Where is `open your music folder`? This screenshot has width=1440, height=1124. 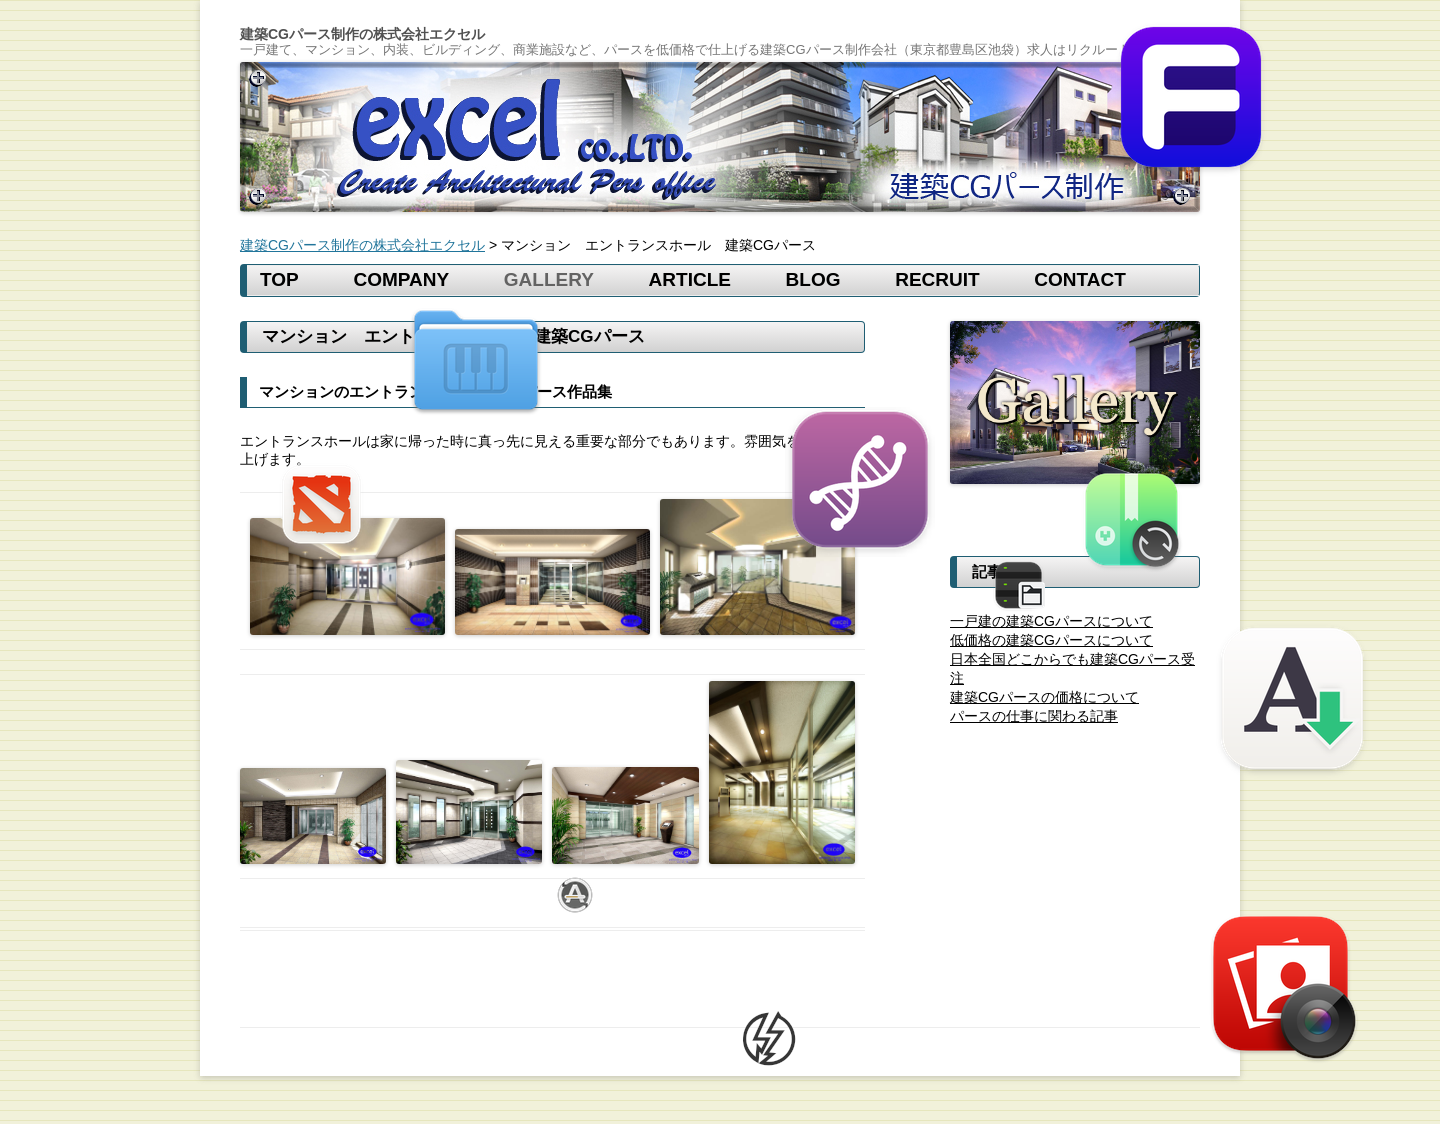 open your music folder is located at coordinates (476, 360).